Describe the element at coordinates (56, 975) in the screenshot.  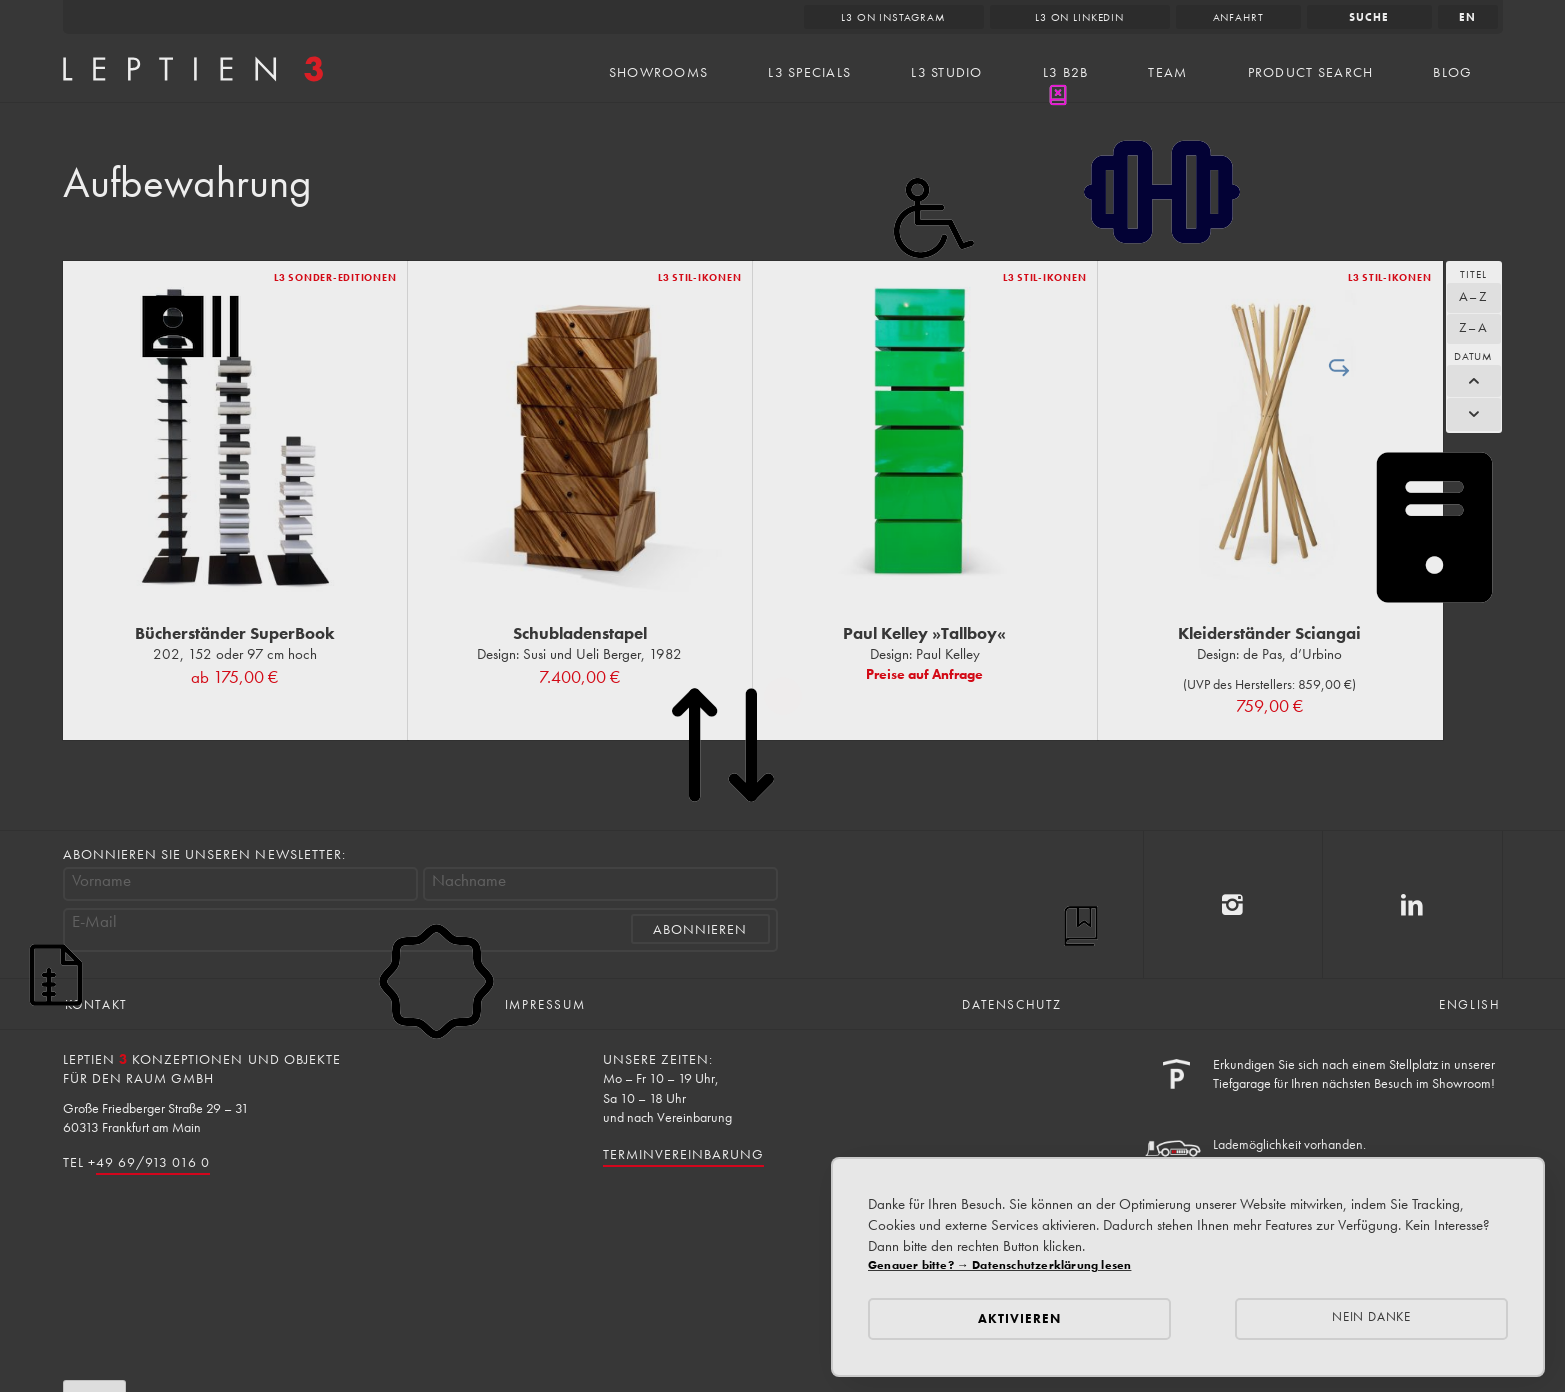
I see `access compressed or archived files` at that location.